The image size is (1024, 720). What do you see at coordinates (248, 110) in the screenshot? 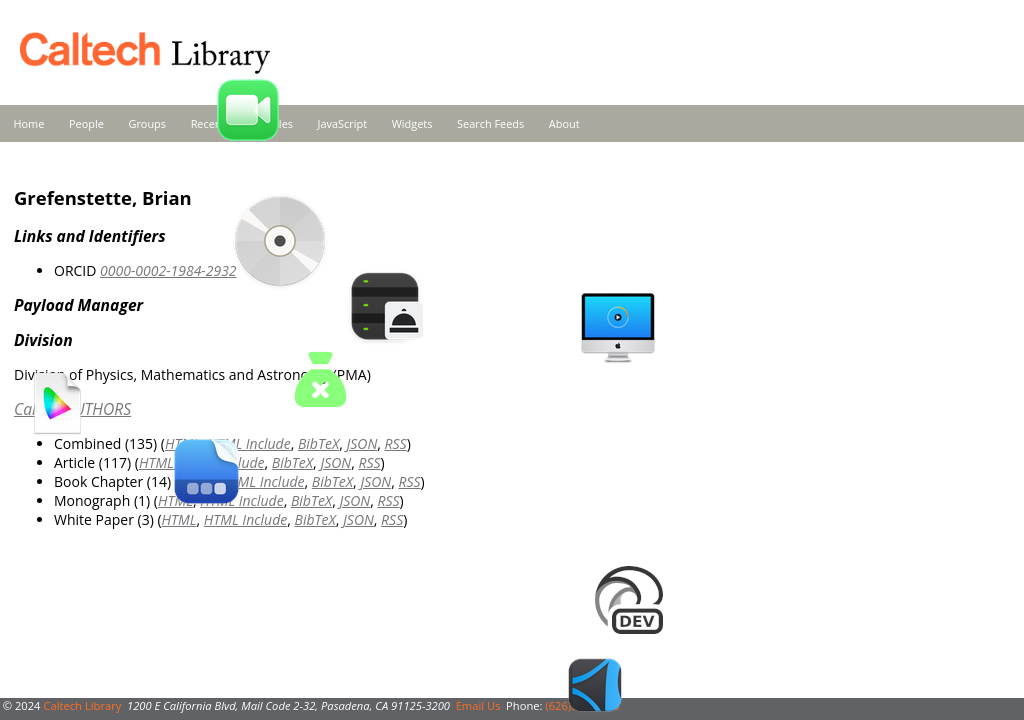
I see `open video player application` at bounding box center [248, 110].